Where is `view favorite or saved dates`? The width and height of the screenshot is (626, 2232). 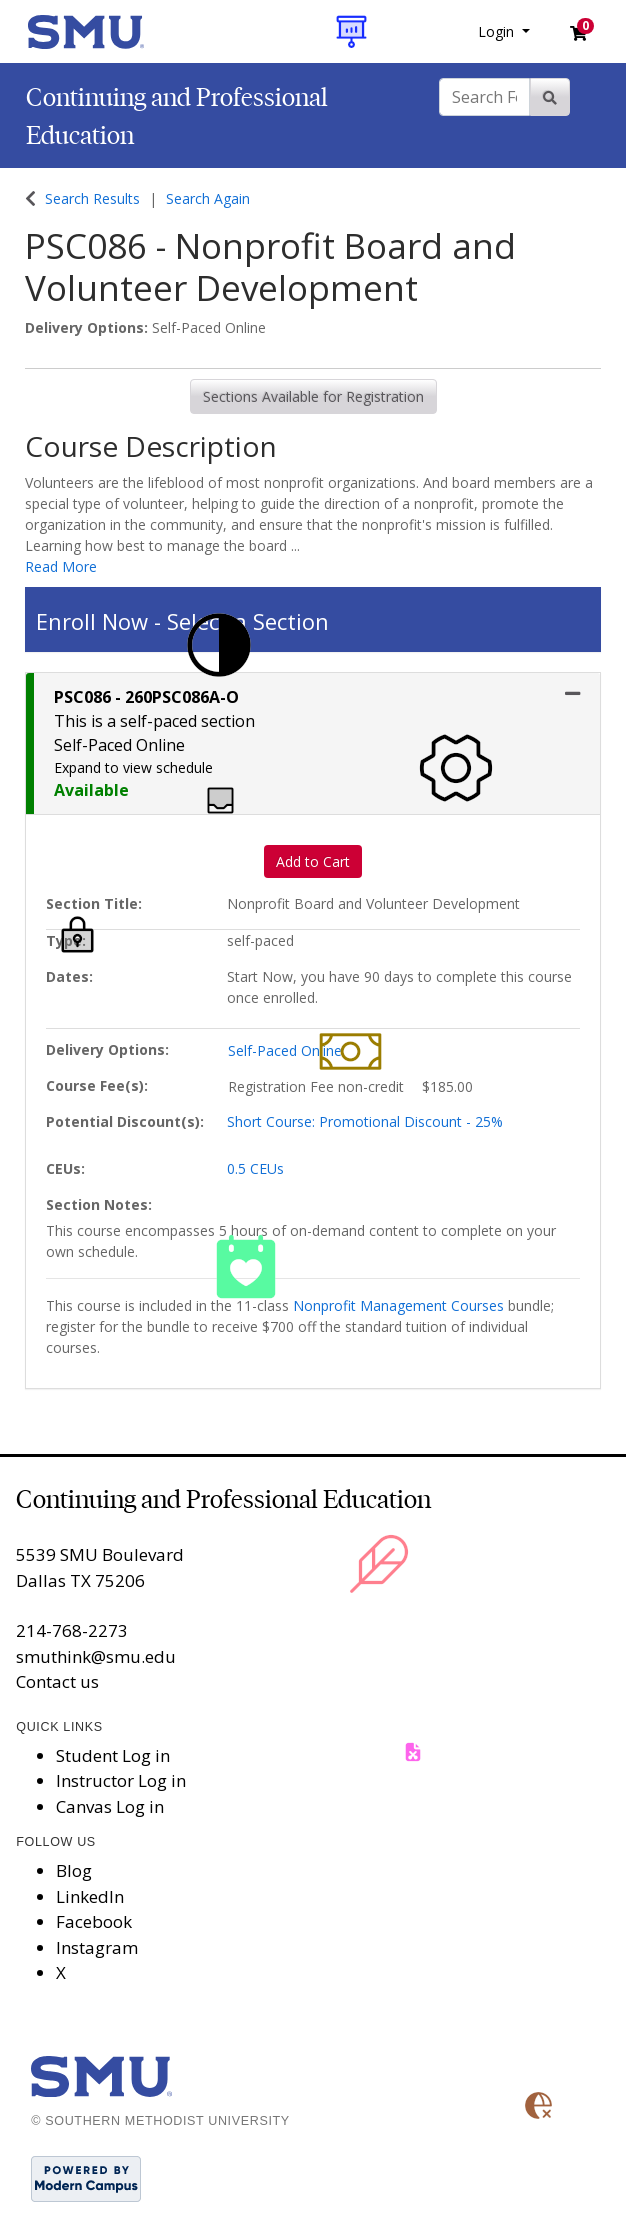 view favorite or saved dates is located at coordinates (246, 1269).